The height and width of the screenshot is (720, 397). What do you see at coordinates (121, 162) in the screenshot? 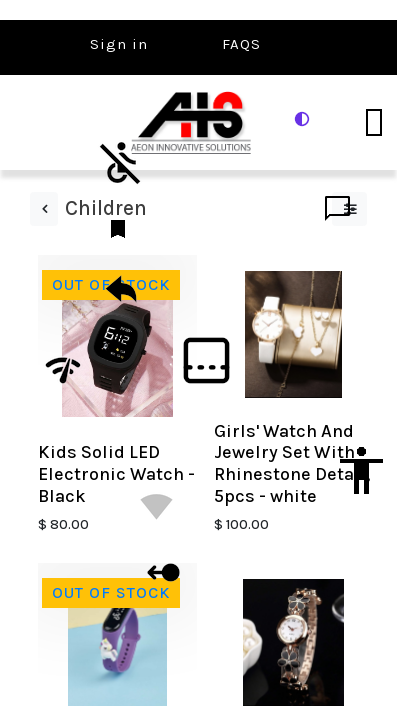
I see `indicates location is not wheelchair accessible` at bounding box center [121, 162].